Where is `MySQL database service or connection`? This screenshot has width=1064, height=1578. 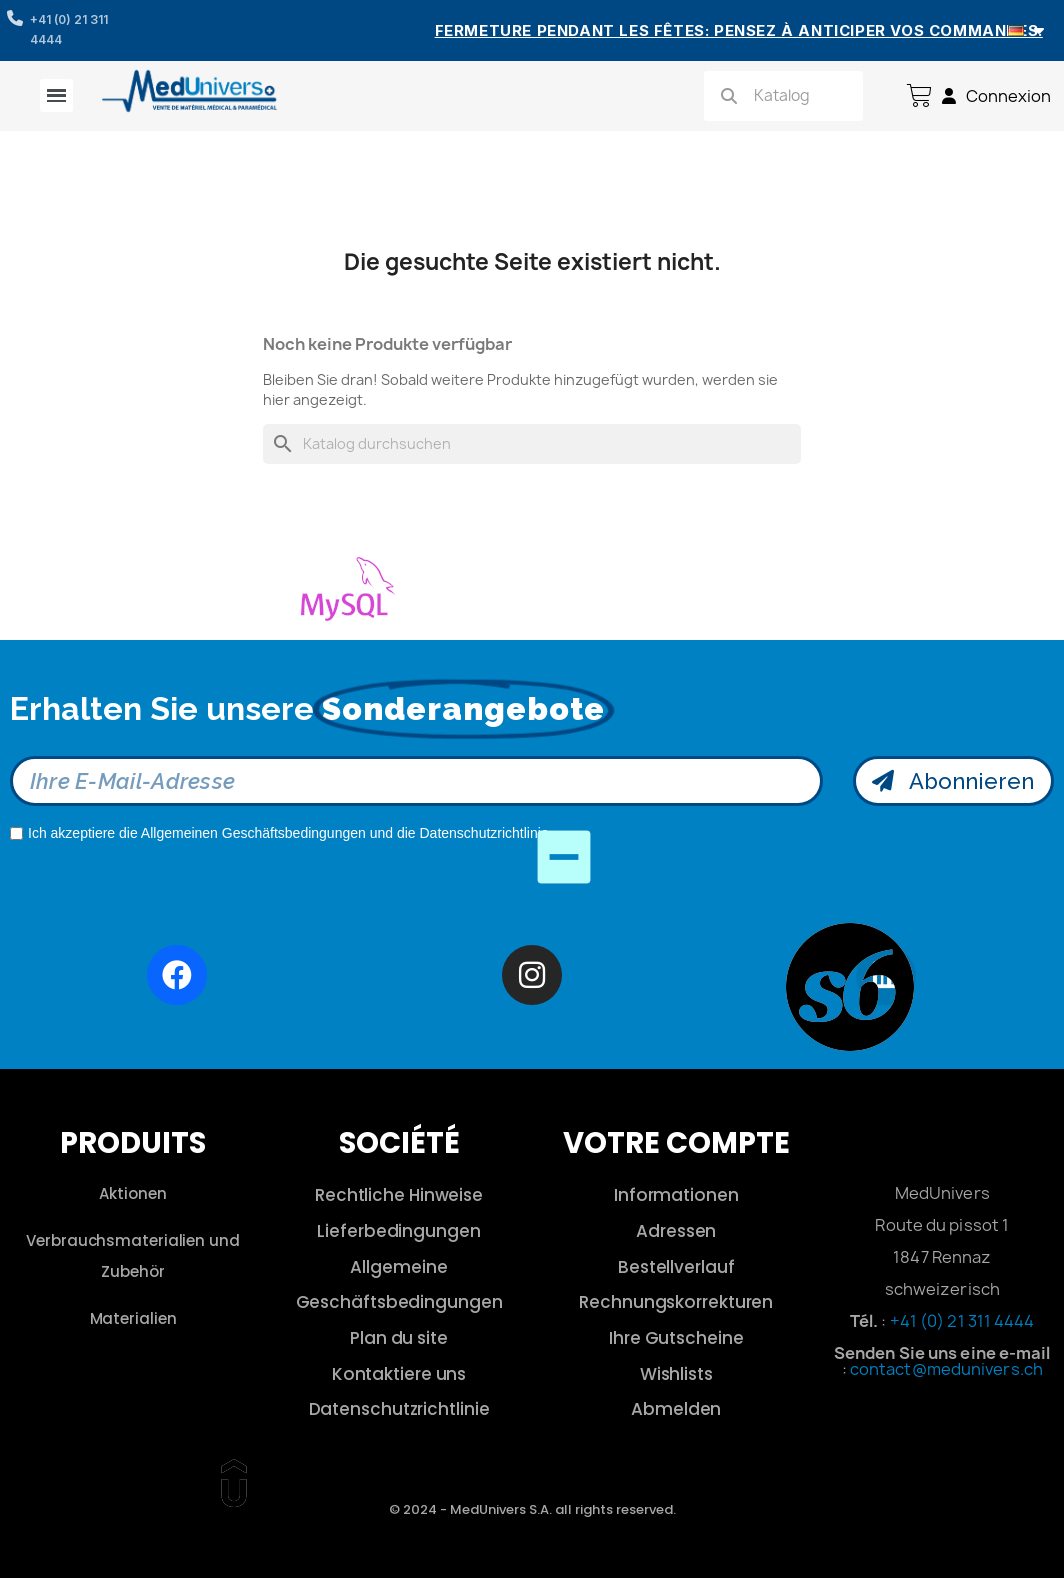
MySQL database service or connection is located at coordinates (348, 589).